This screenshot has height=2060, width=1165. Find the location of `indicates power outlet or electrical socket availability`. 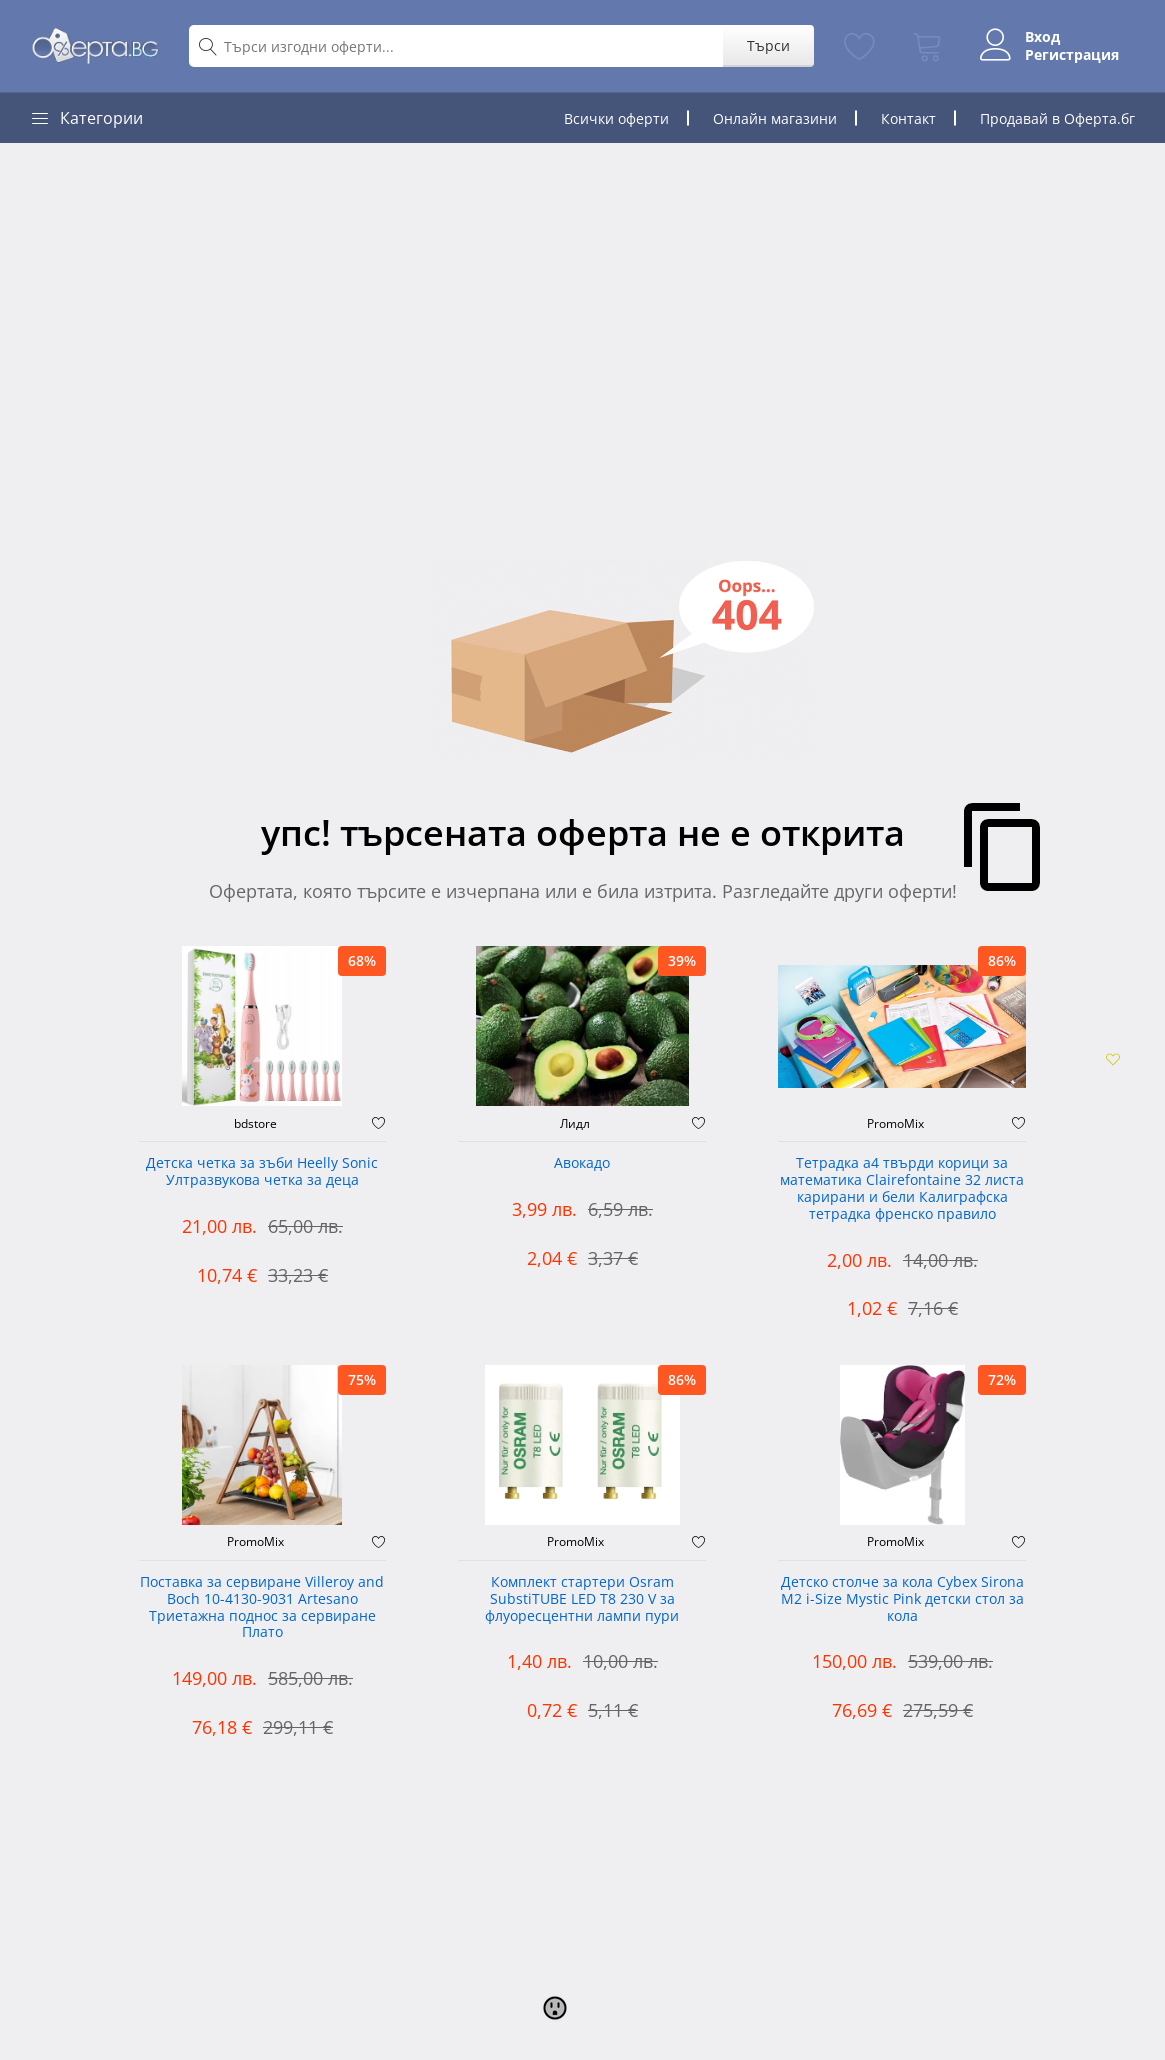

indicates power outlet or electrical socket availability is located at coordinates (555, 2008).